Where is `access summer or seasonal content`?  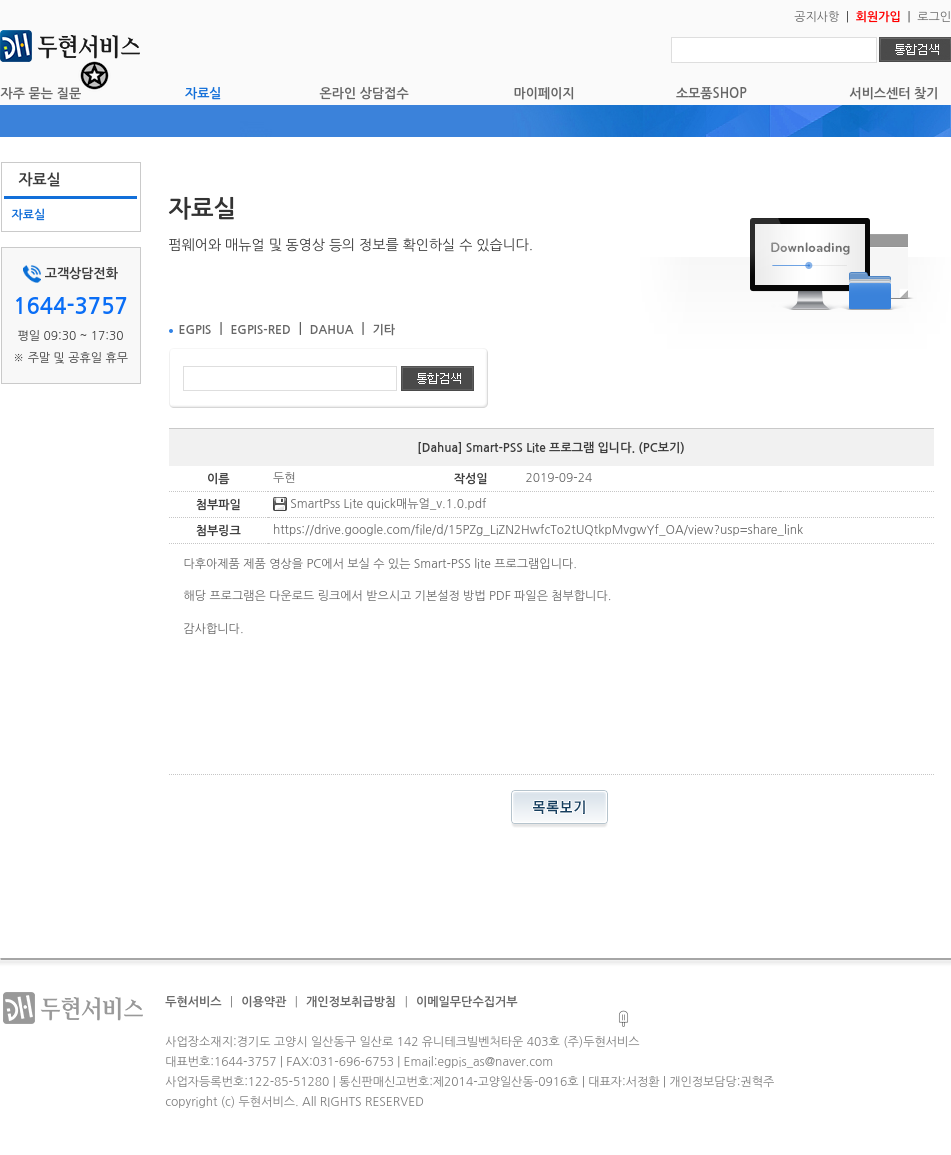 access summer or seasonal content is located at coordinates (623, 1018).